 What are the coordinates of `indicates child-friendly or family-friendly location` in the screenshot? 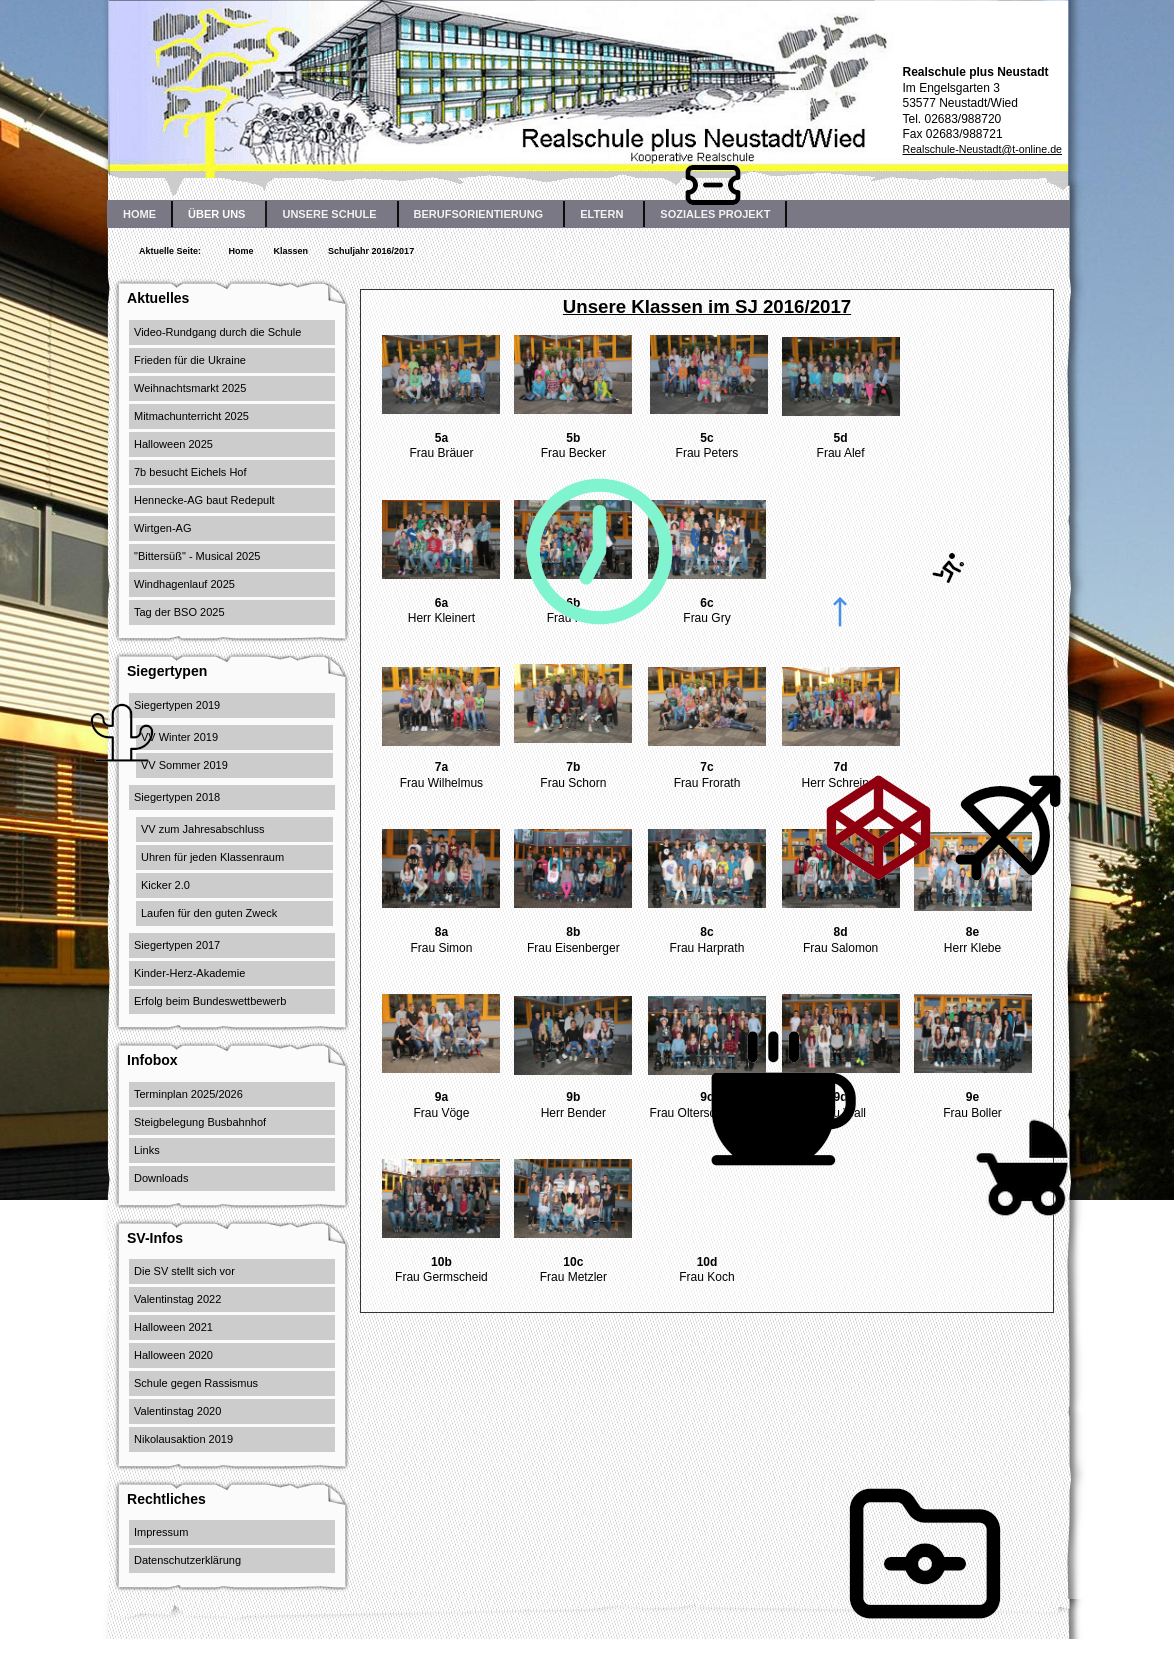 It's located at (1024, 1167).